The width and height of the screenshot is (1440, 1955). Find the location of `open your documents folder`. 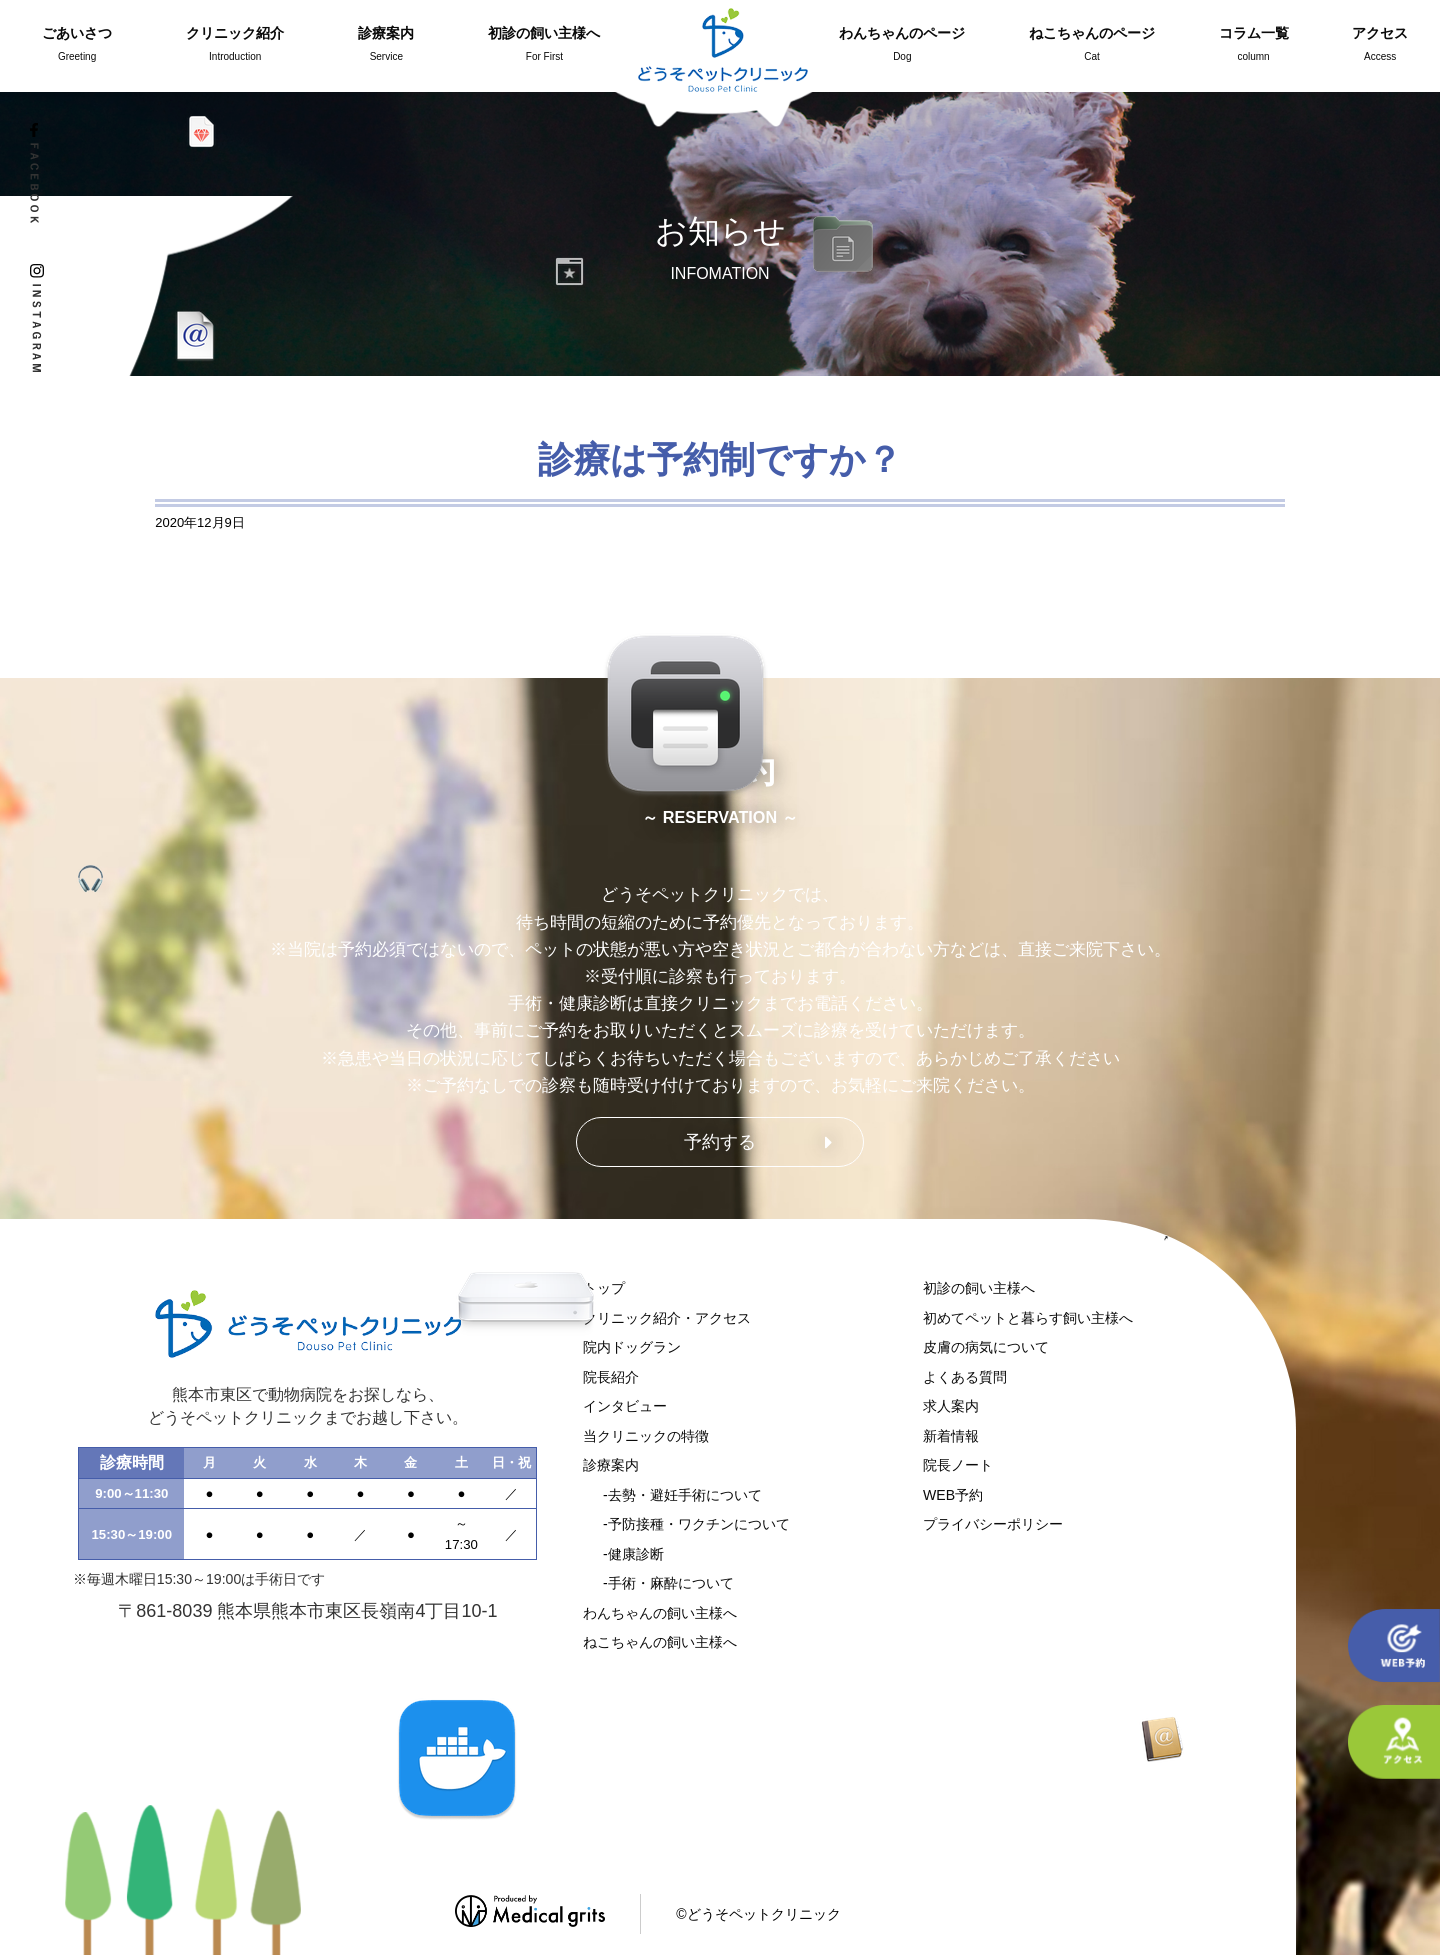

open your documents folder is located at coordinates (843, 244).